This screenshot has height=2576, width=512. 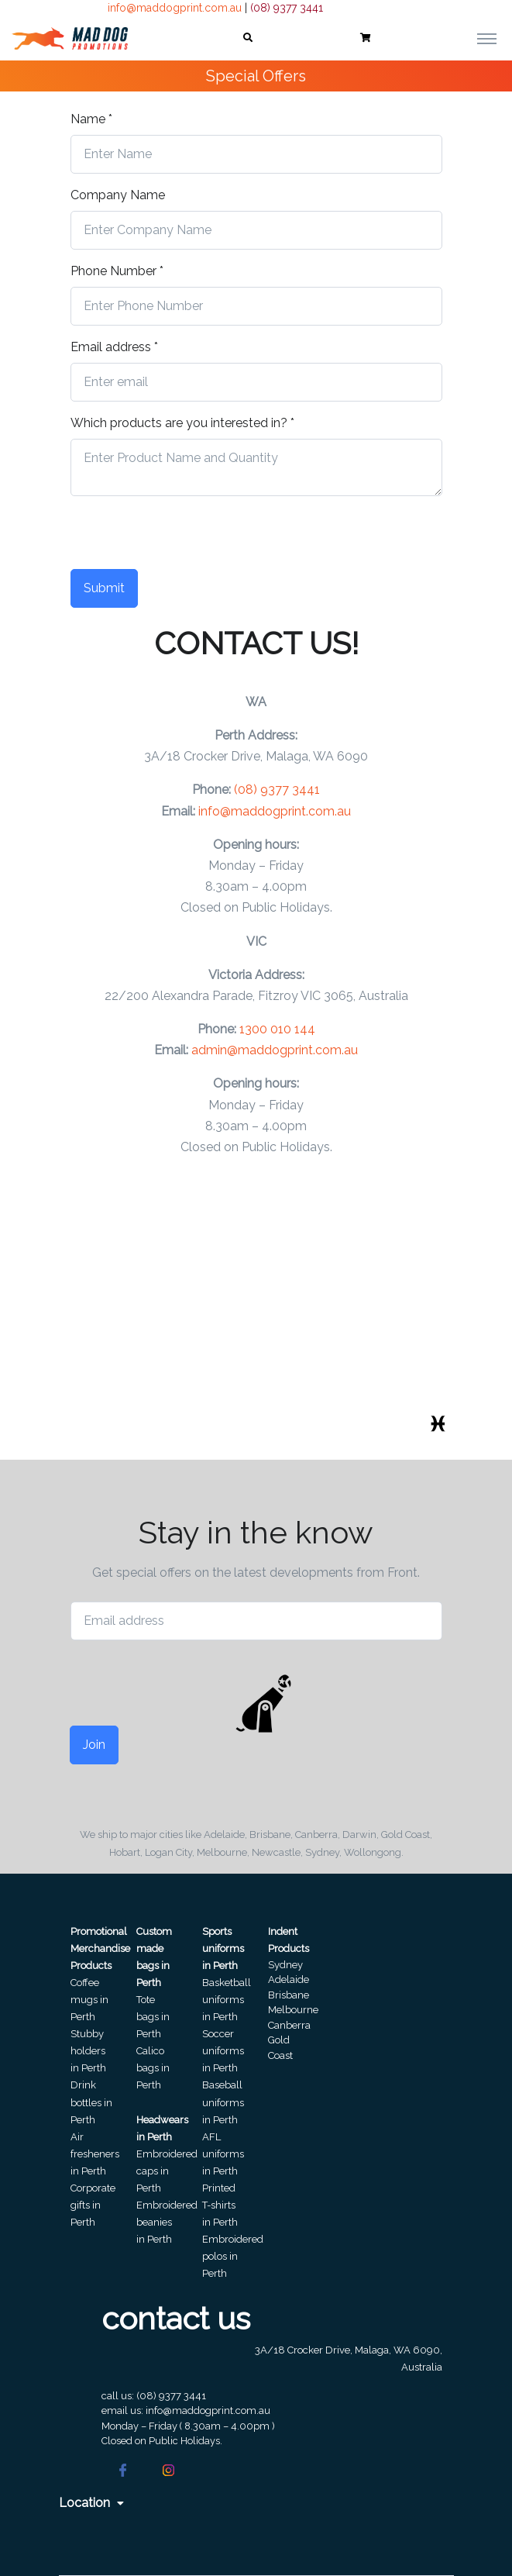 I want to click on launch a stunt or action mini-game, so click(x=265, y=1703).